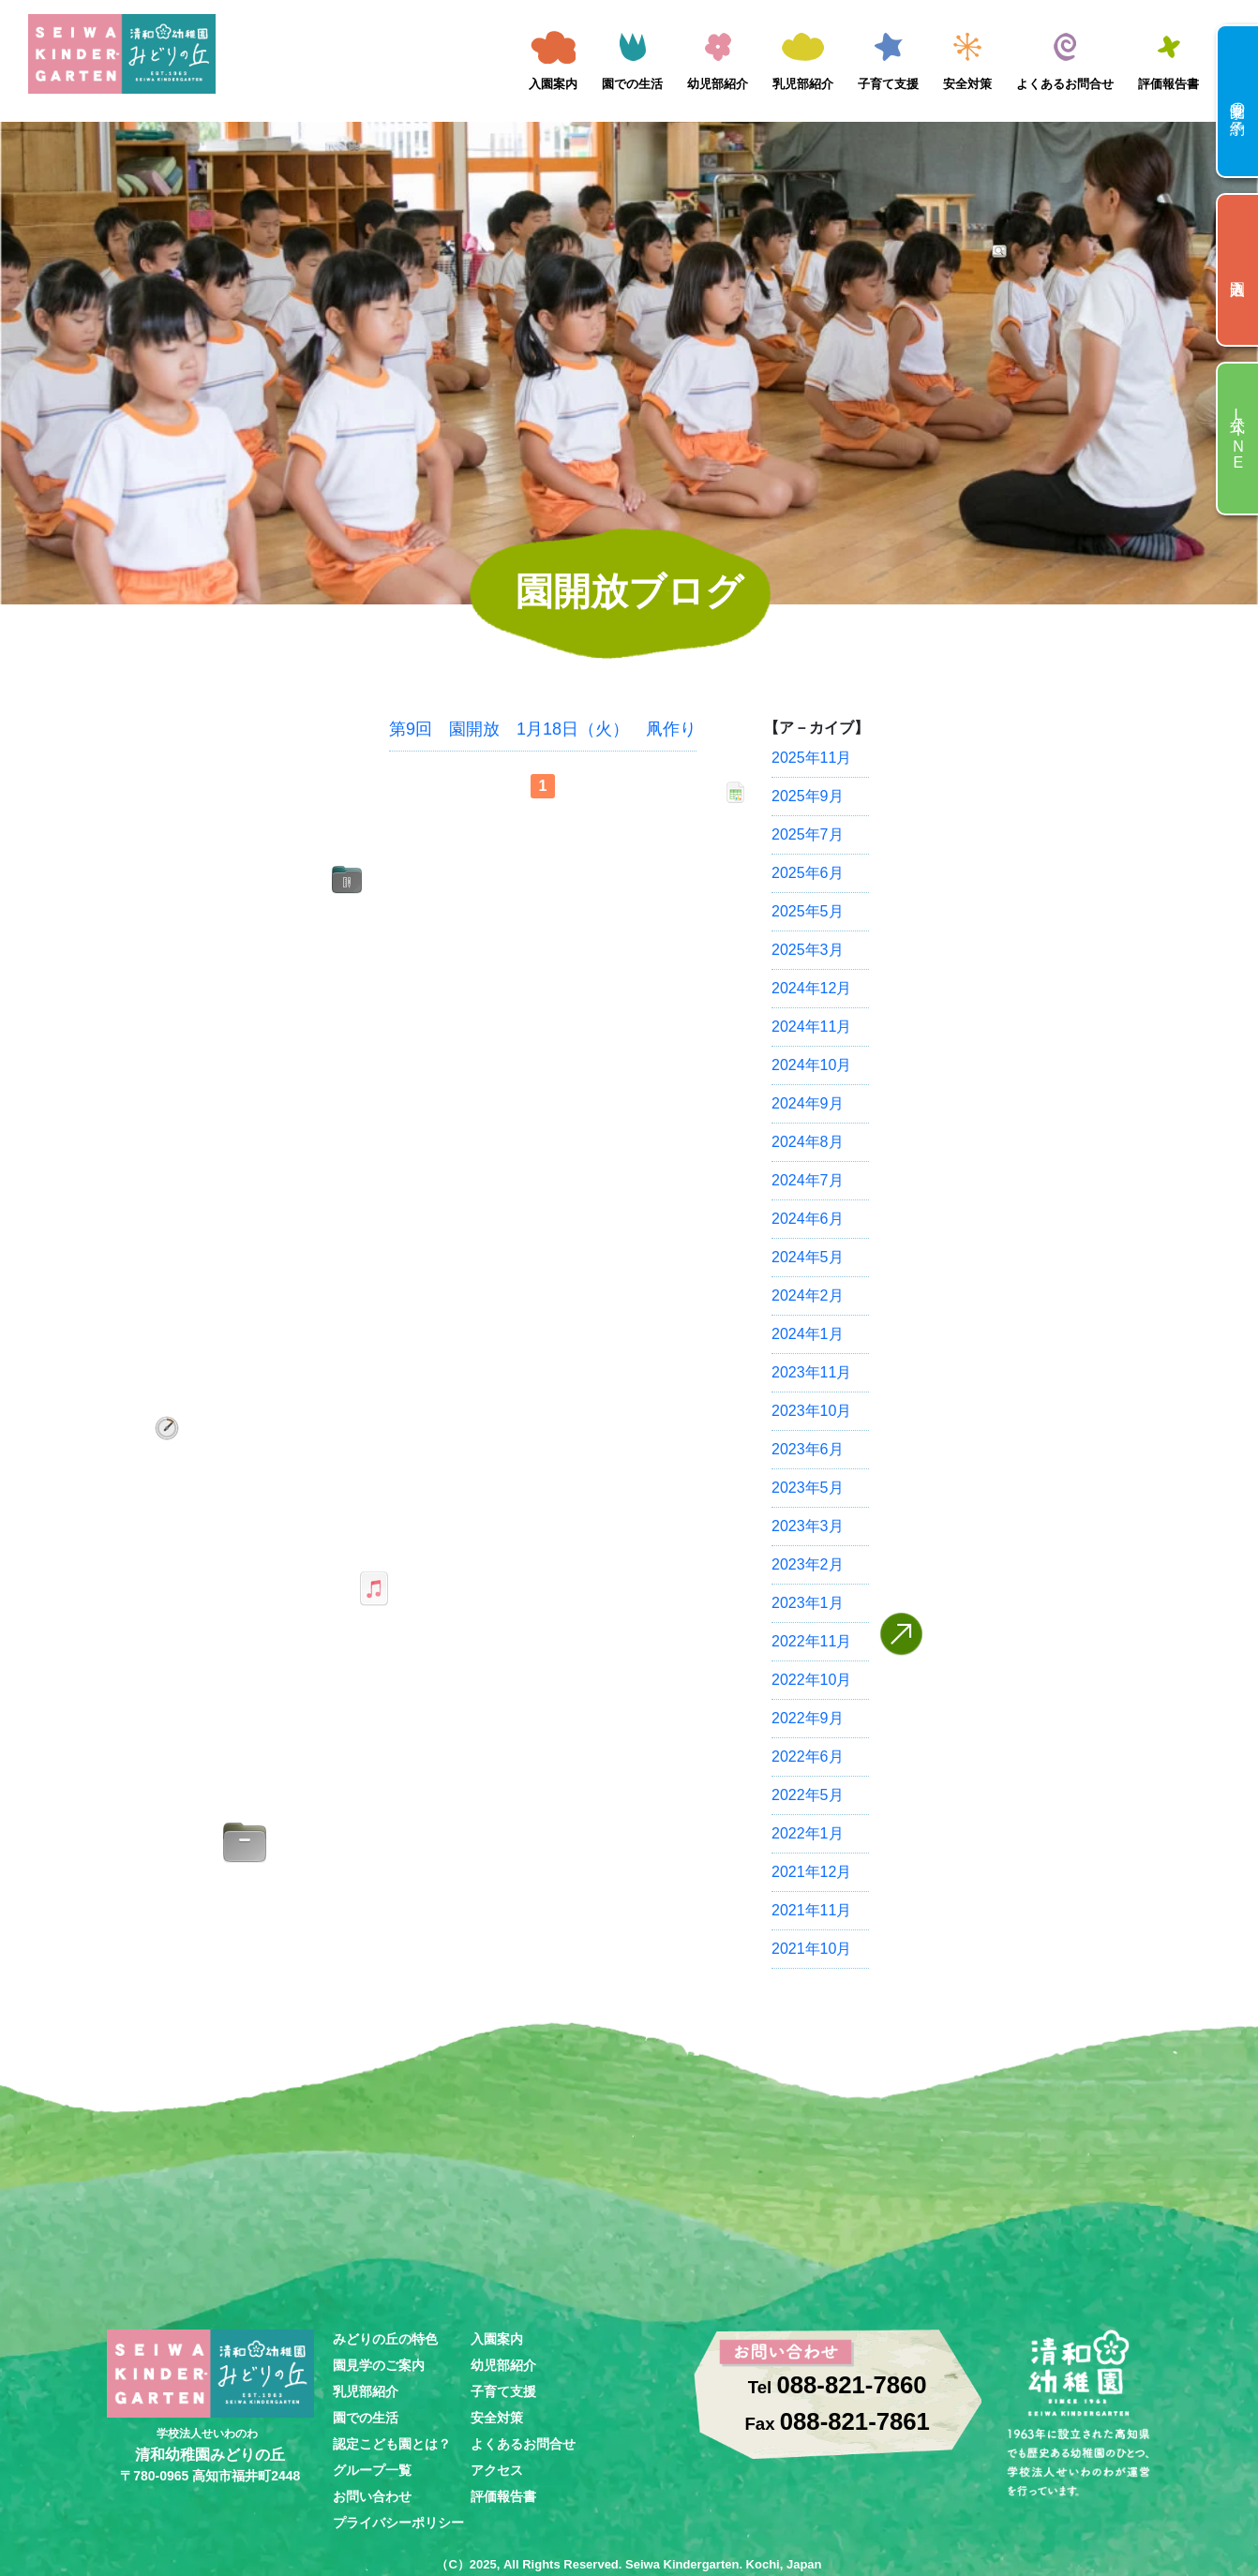 The height and width of the screenshot is (2576, 1258). I want to click on open sysprof system profiler, so click(167, 1428).